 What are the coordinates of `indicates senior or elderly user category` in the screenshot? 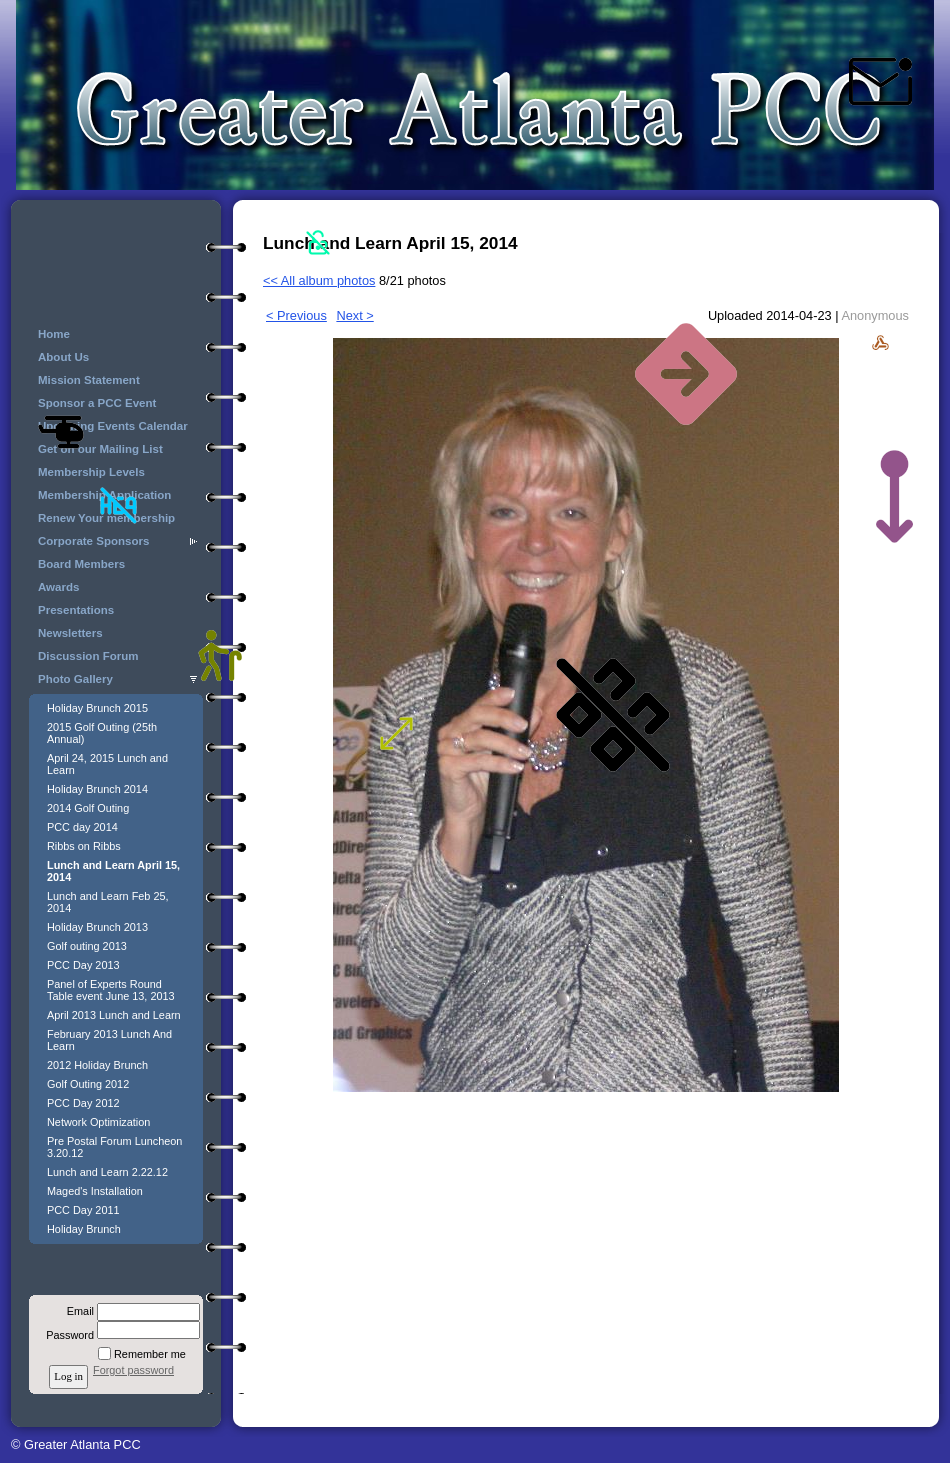 It's located at (221, 655).